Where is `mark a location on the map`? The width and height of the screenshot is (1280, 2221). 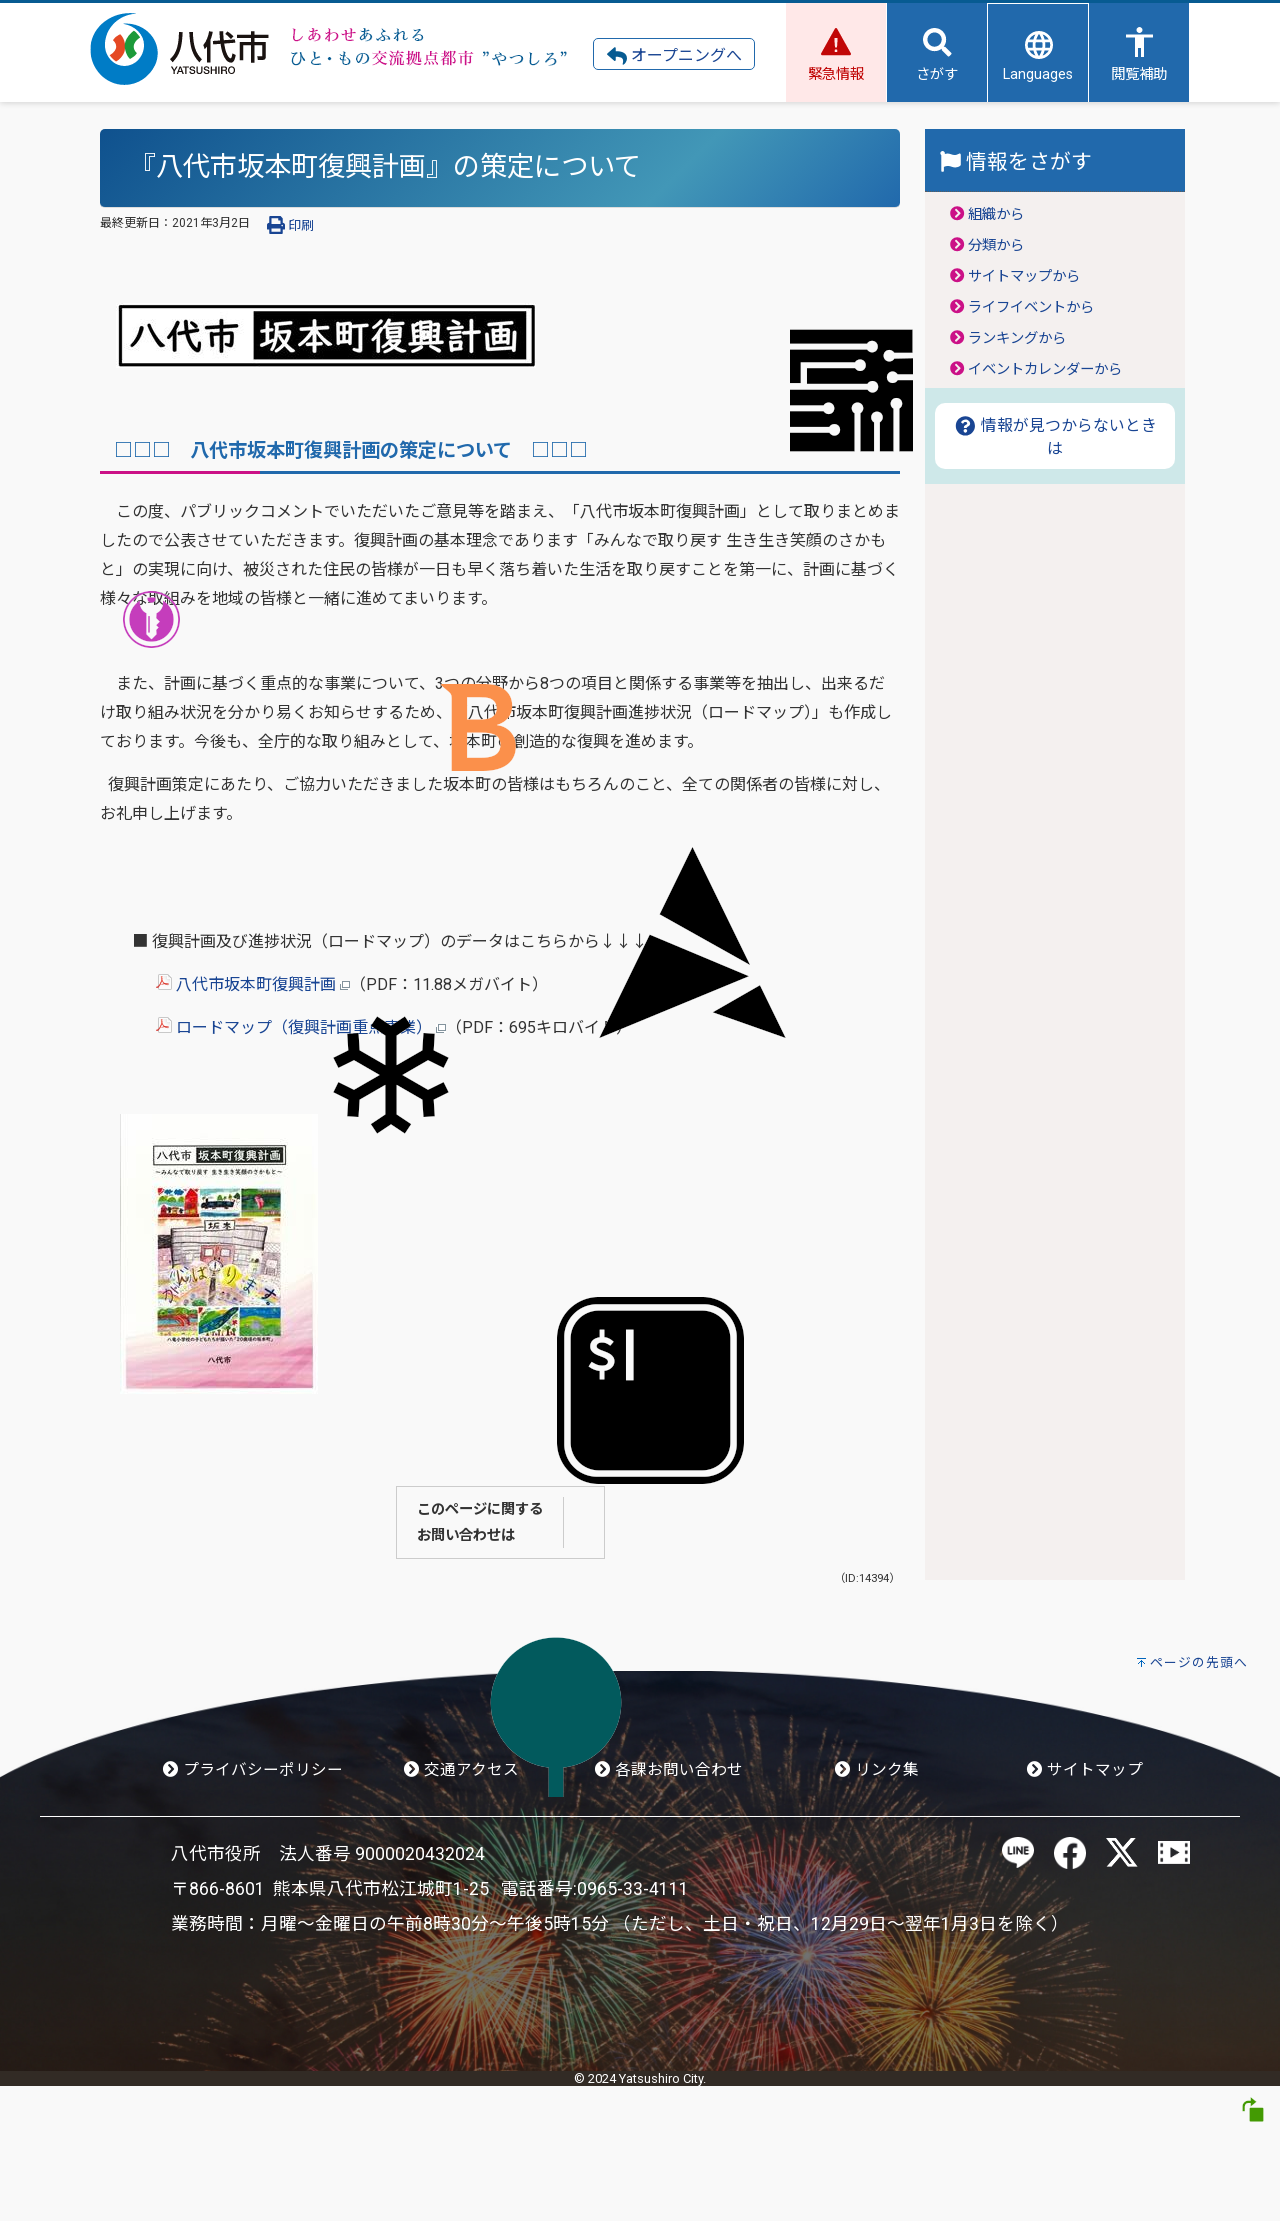
mark a location on the map is located at coordinates (556, 1710).